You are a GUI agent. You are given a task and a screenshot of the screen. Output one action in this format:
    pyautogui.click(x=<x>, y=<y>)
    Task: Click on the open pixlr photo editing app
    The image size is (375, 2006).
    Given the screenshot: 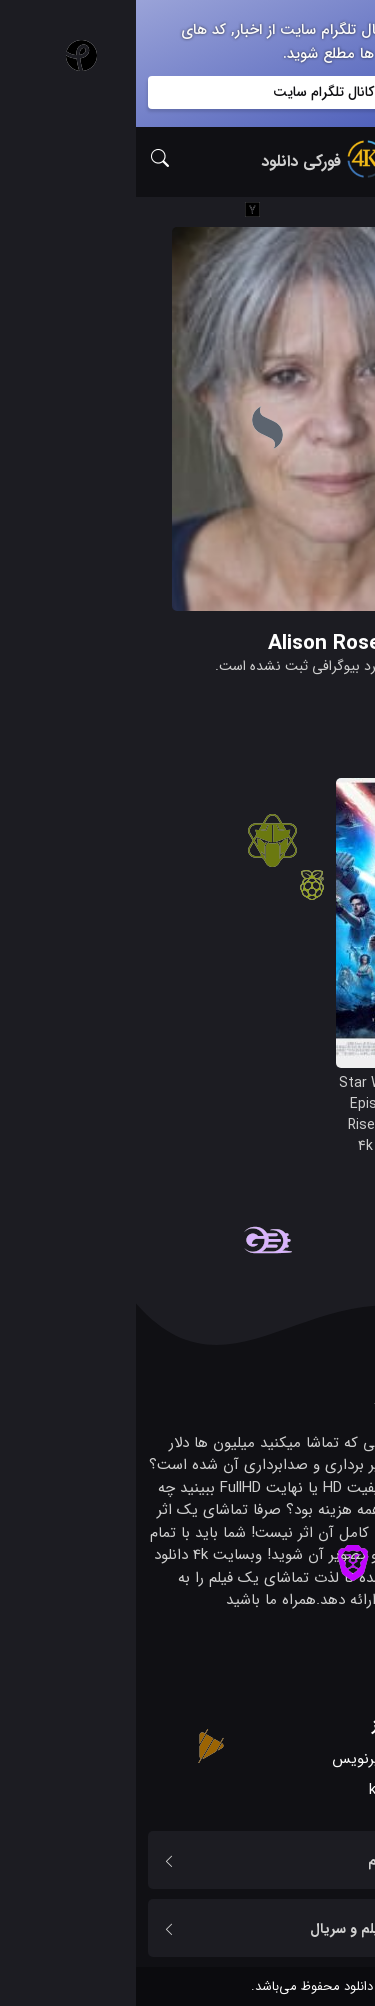 What is the action you would take?
    pyautogui.click(x=81, y=55)
    